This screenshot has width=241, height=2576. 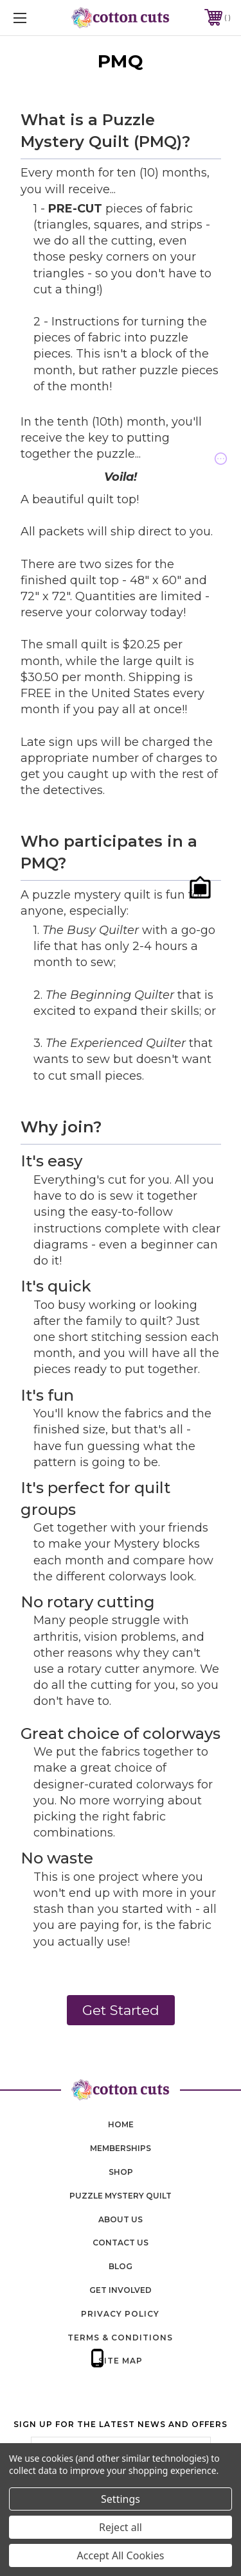 I want to click on view photo in a decorative frame, so click(x=200, y=888).